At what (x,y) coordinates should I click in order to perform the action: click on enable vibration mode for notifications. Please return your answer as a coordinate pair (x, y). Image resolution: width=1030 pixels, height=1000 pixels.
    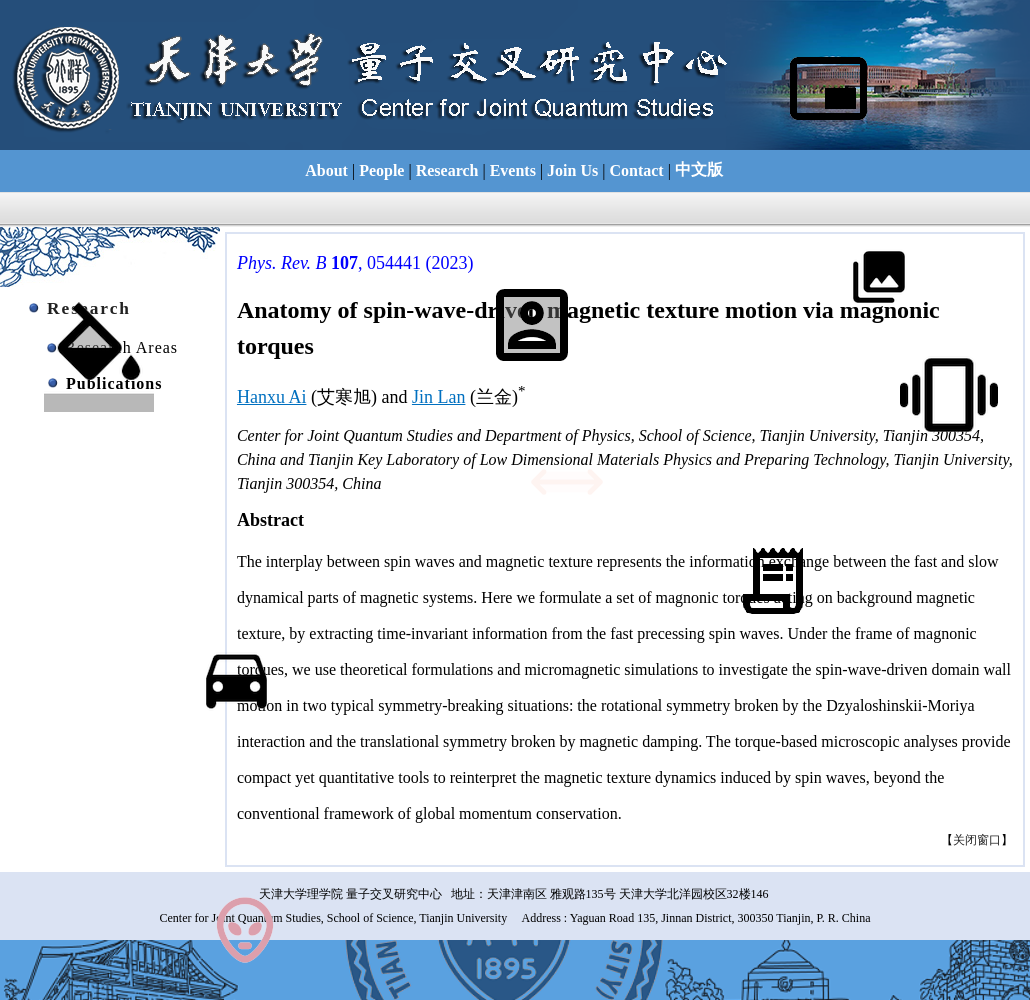
    Looking at the image, I should click on (949, 395).